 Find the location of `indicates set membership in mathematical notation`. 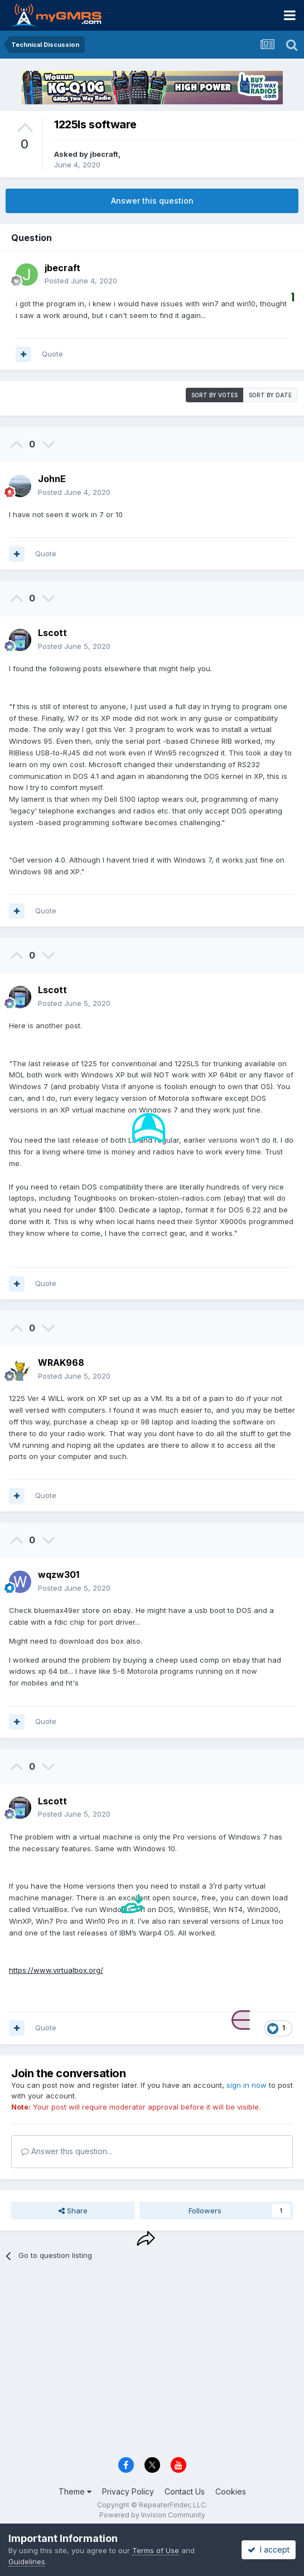

indicates set membership in mathematical notation is located at coordinates (241, 2020).